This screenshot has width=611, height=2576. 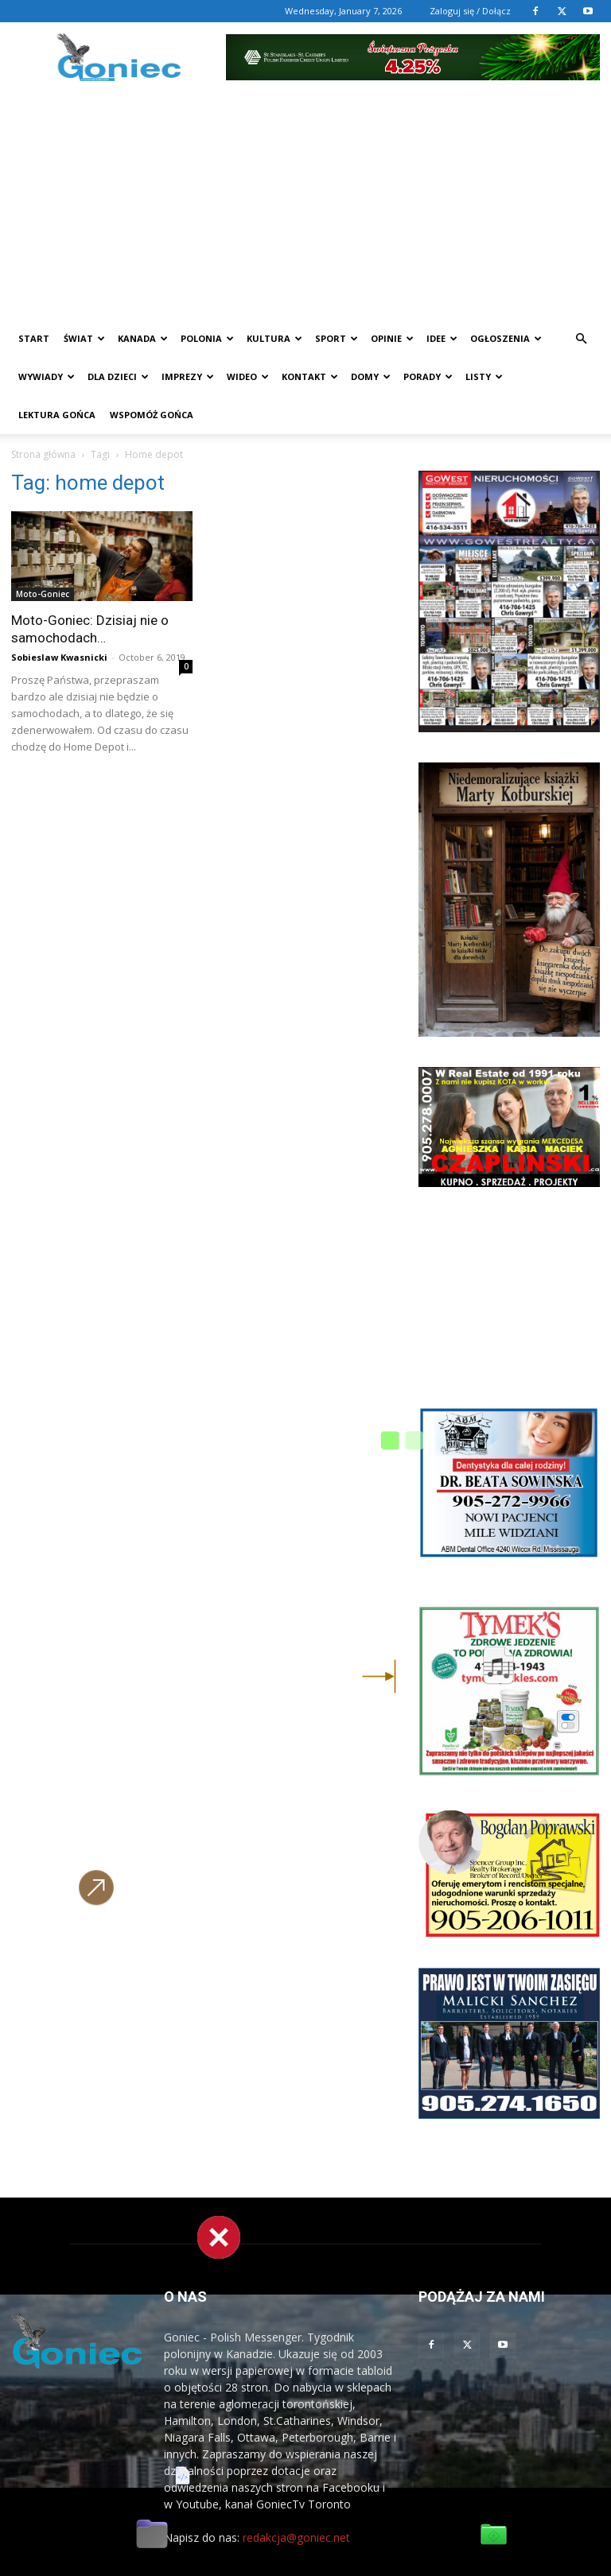 I want to click on go to the last item or page, so click(x=379, y=1676).